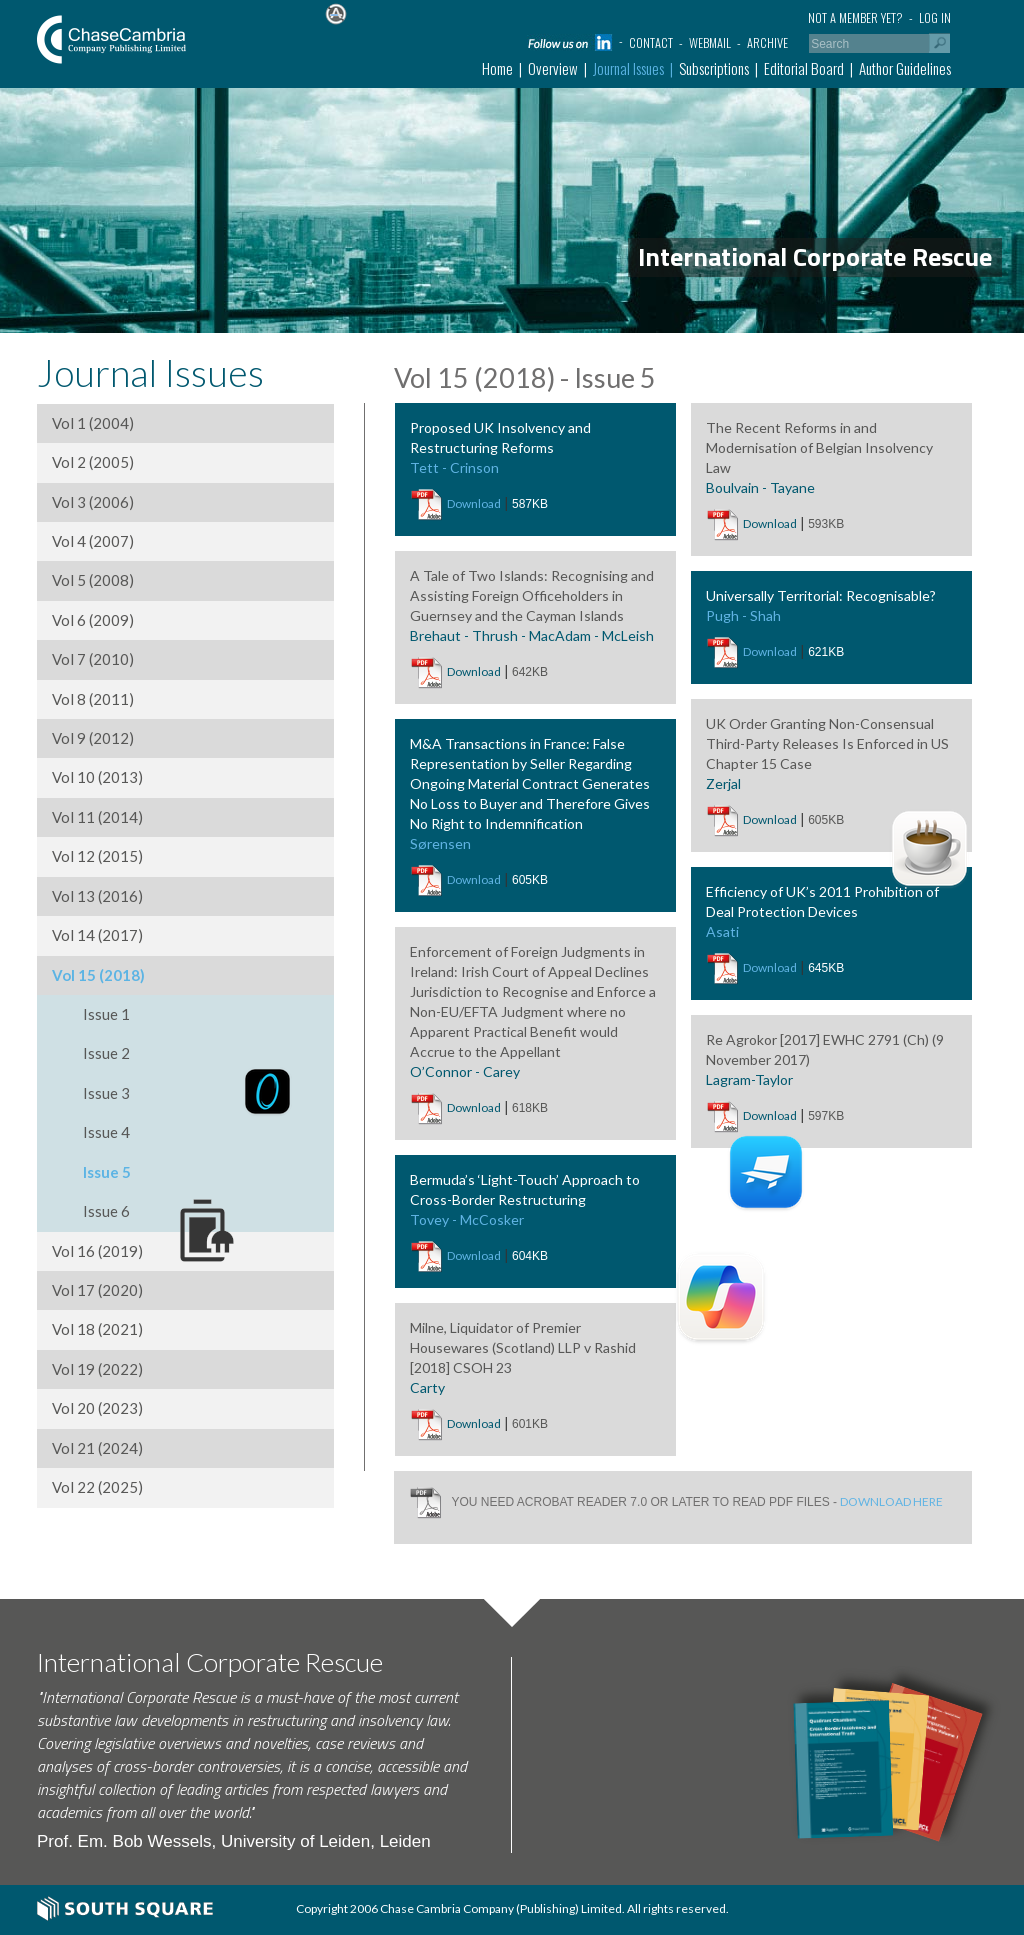 The image size is (1024, 1935). Describe the element at coordinates (721, 1297) in the screenshot. I see `open Microsoft Copilot AI assistant` at that location.